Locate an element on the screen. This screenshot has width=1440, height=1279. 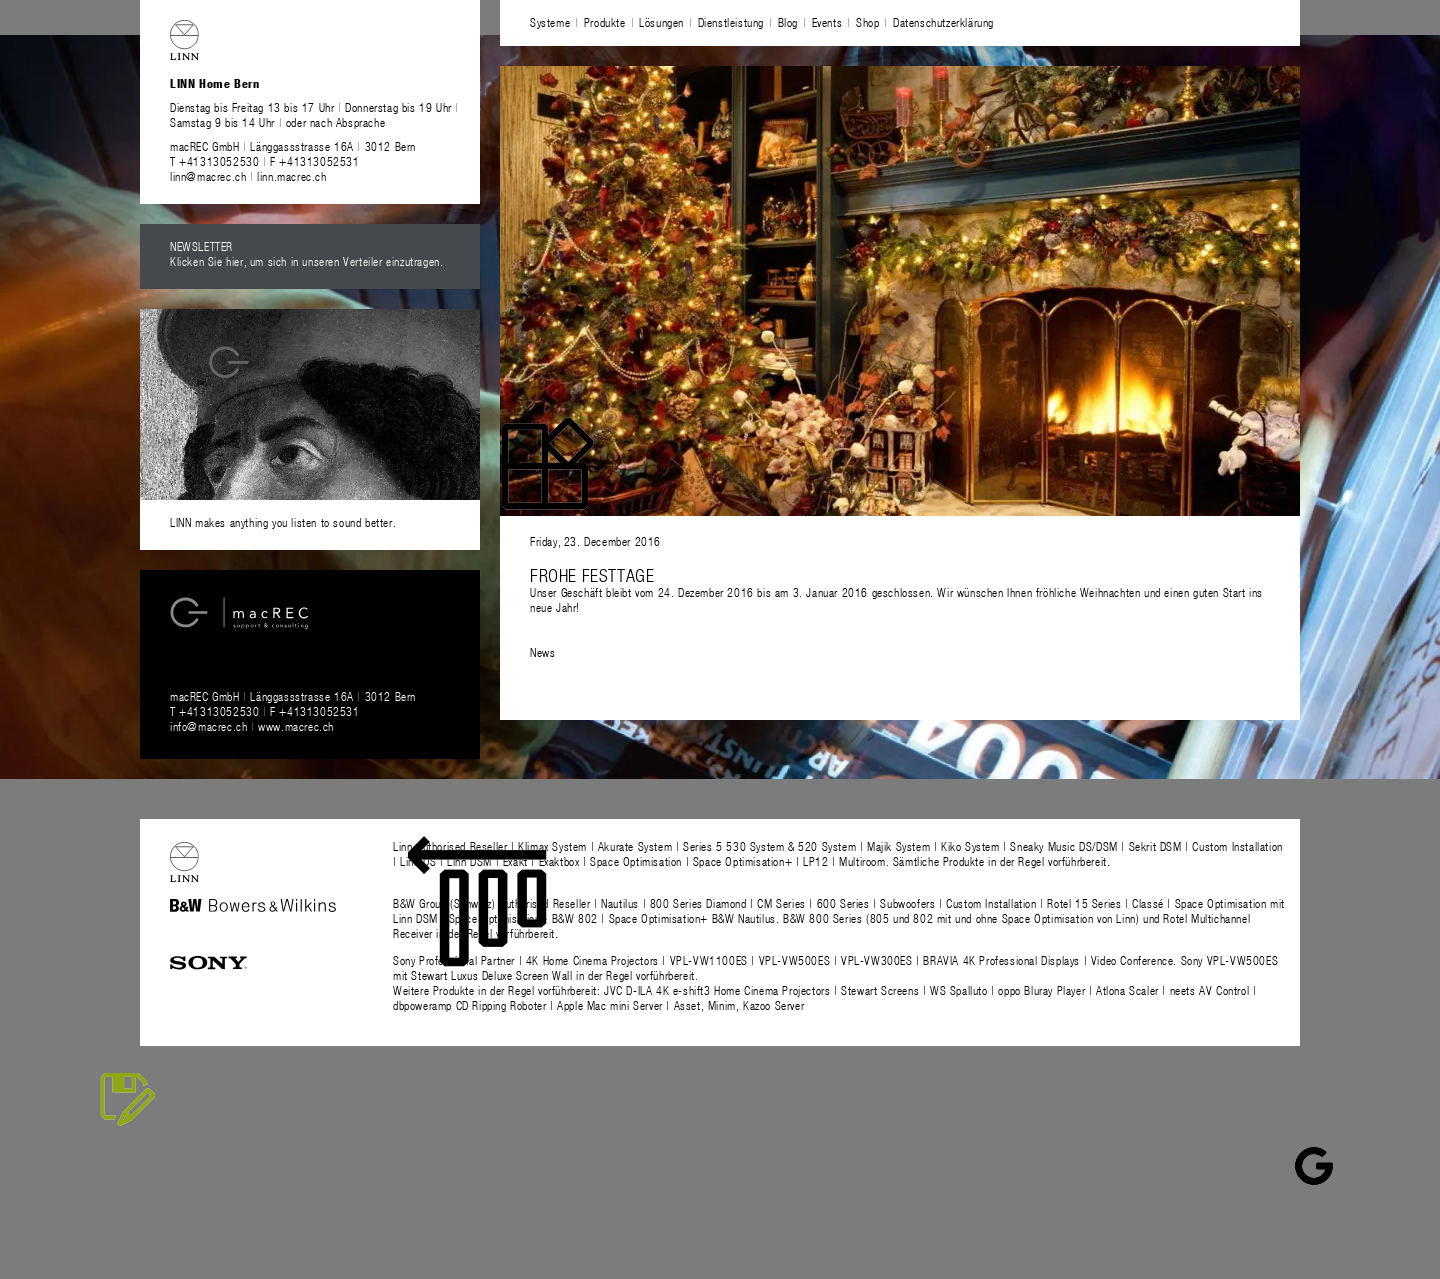
view graph data from right to left is located at coordinates (478, 898).